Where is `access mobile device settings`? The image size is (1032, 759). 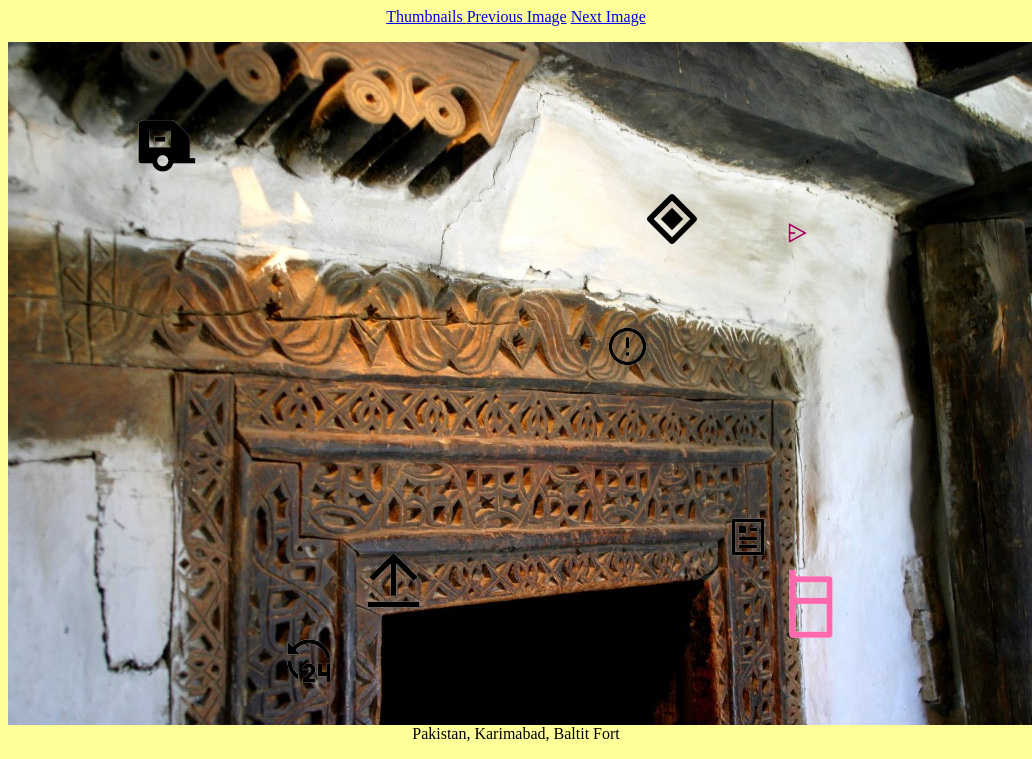
access mobile device settings is located at coordinates (811, 607).